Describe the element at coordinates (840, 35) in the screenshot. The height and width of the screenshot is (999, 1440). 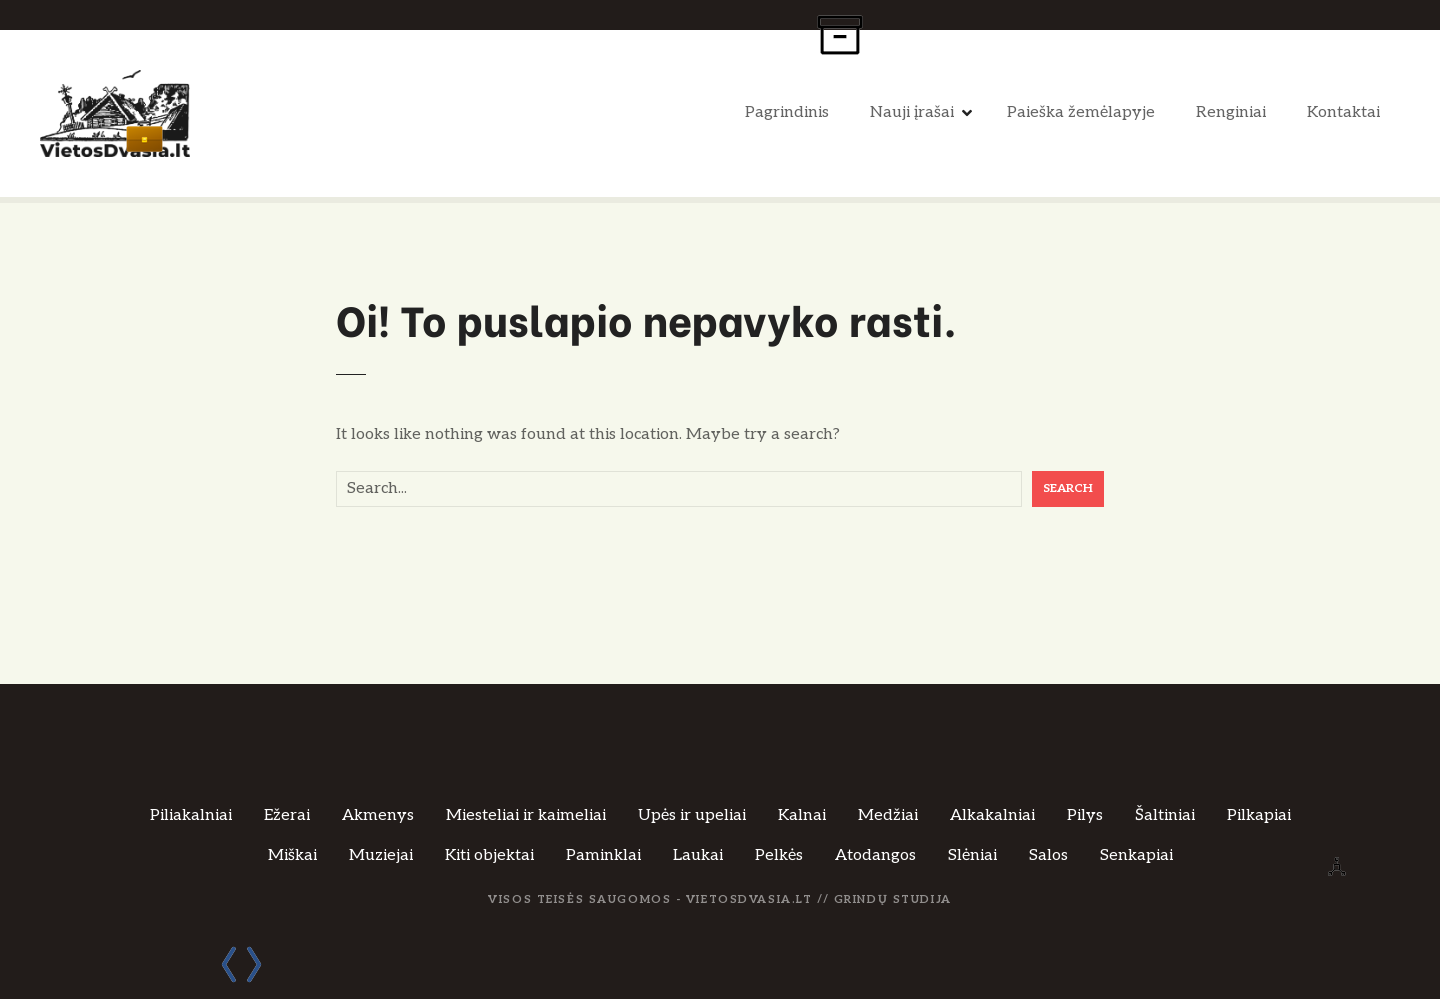
I see `archive selected items` at that location.